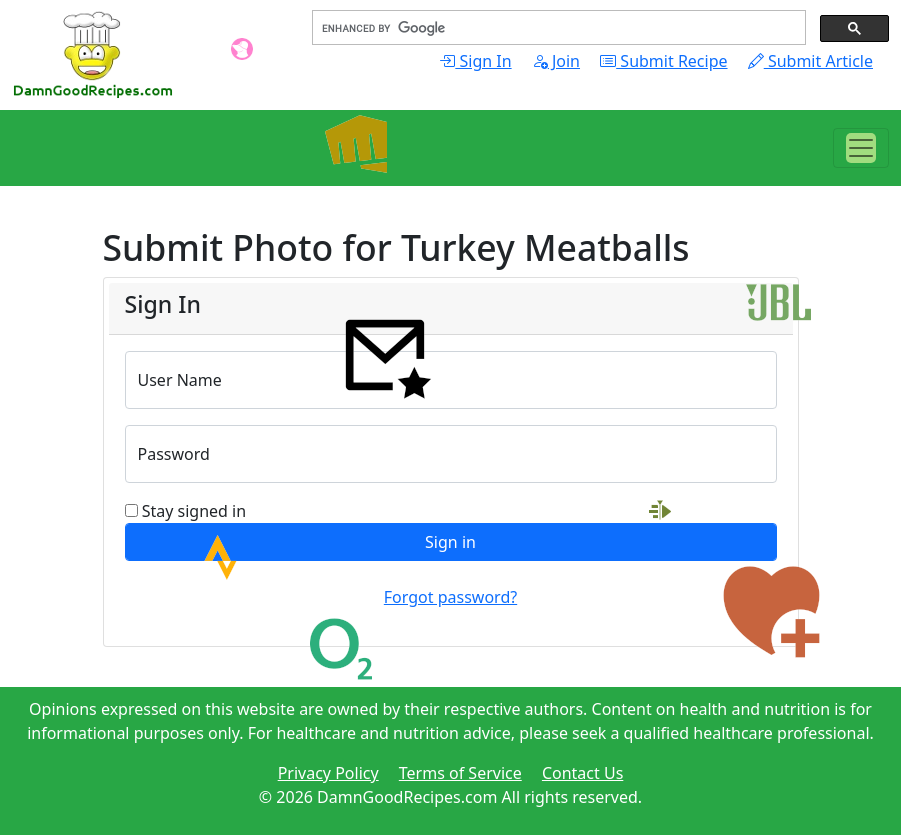 This screenshot has width=901, height=835. I want to click on open Mullvad VPN app, so click(242, 49).